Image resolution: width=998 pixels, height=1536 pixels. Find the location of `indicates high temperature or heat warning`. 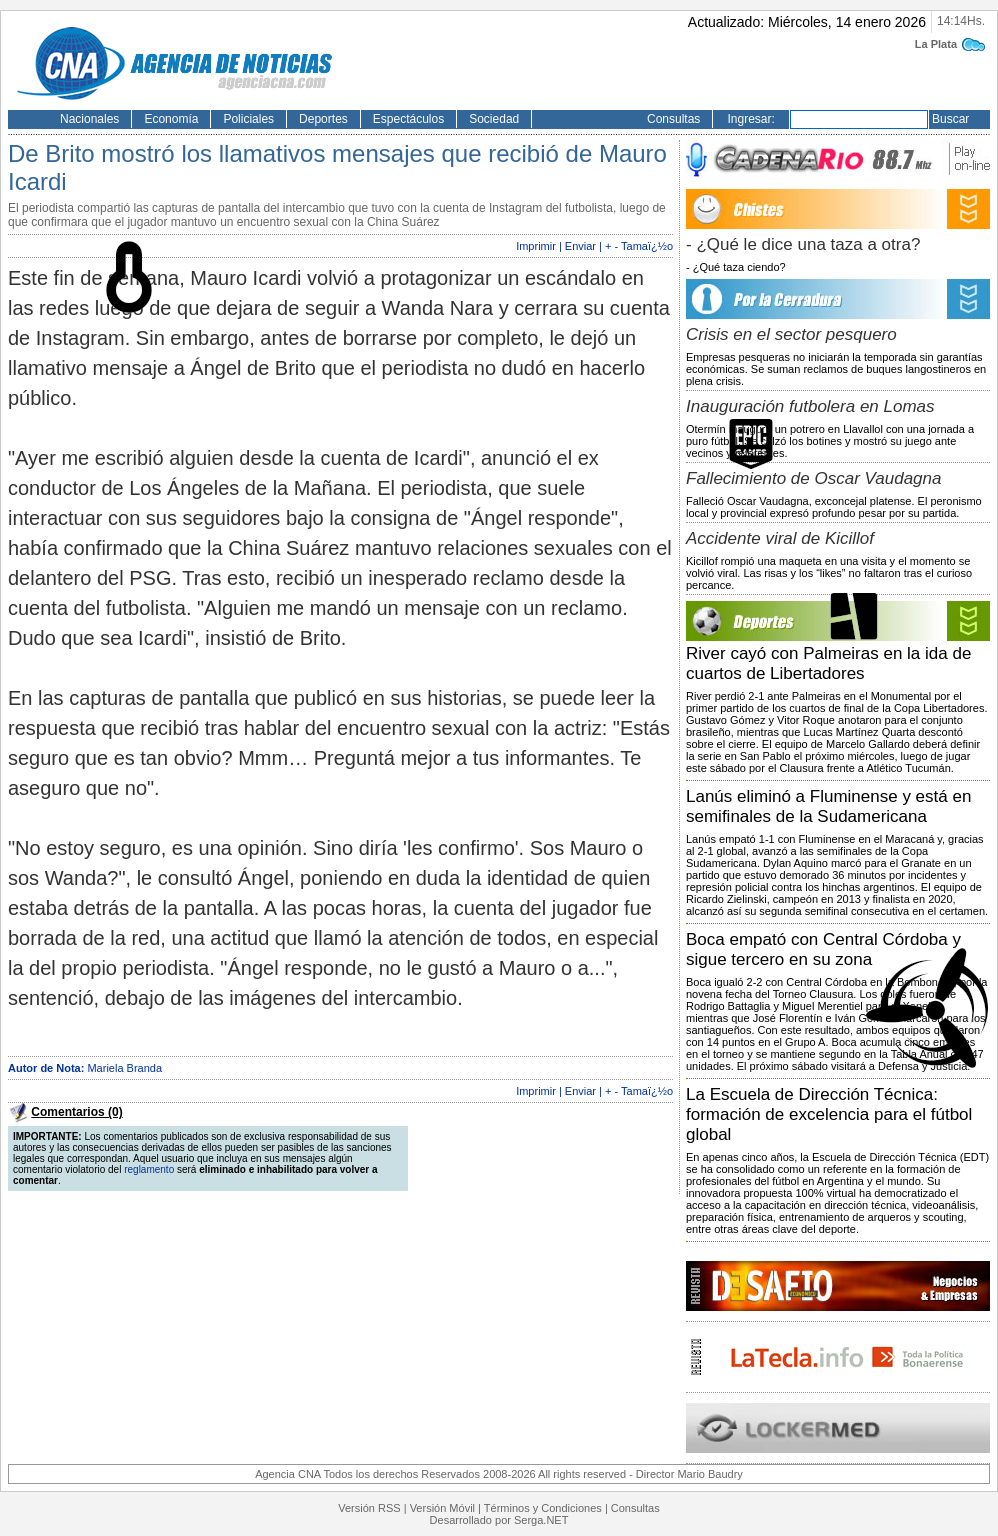

indicates high temperature or heat warning is located at coordinates (129, 277).